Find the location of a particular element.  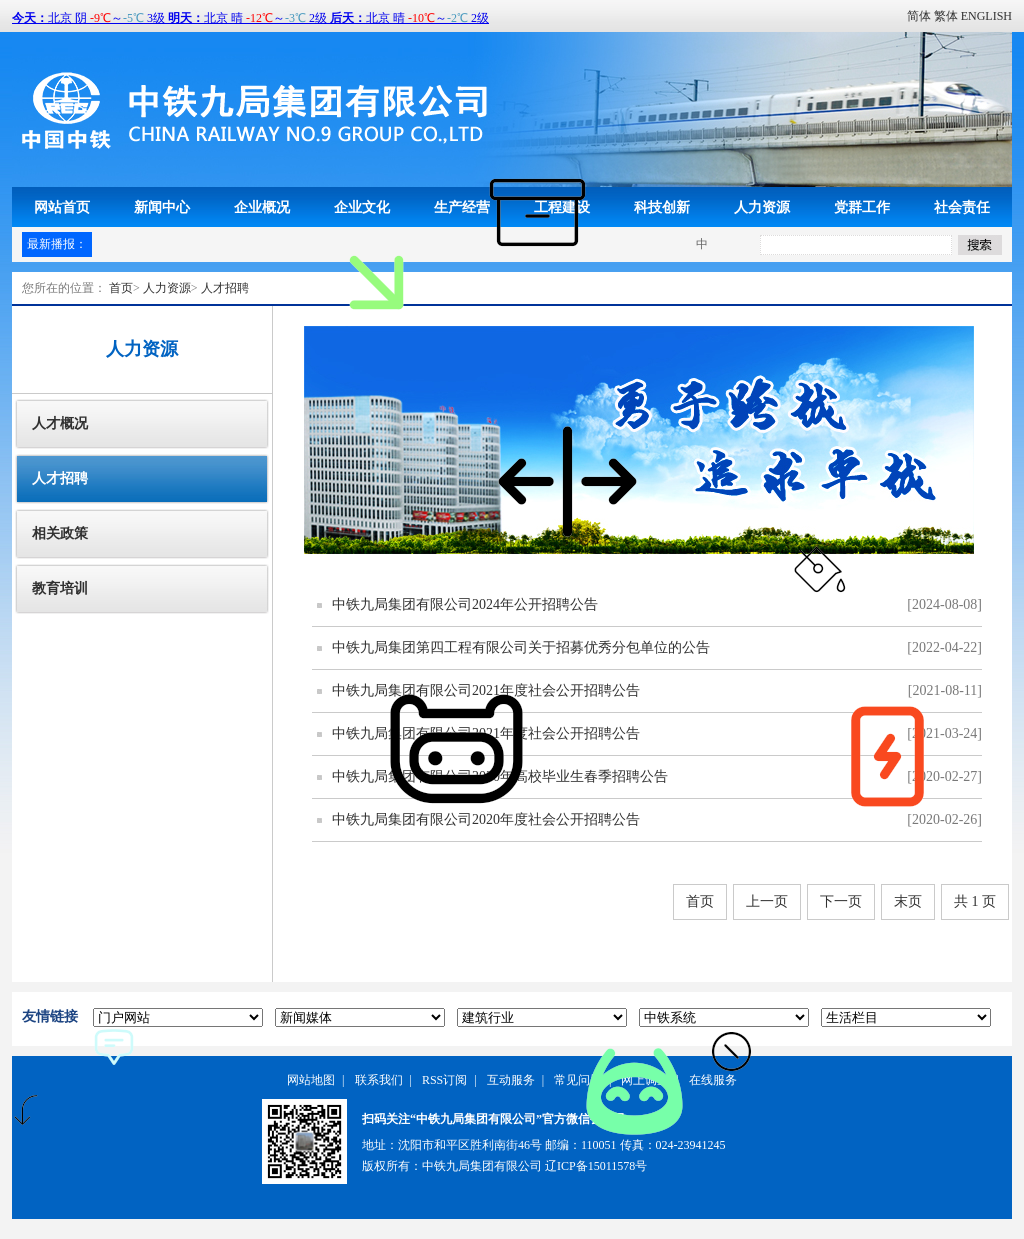

finn the human character icon from adventure time is located at coordinates (456, 746).